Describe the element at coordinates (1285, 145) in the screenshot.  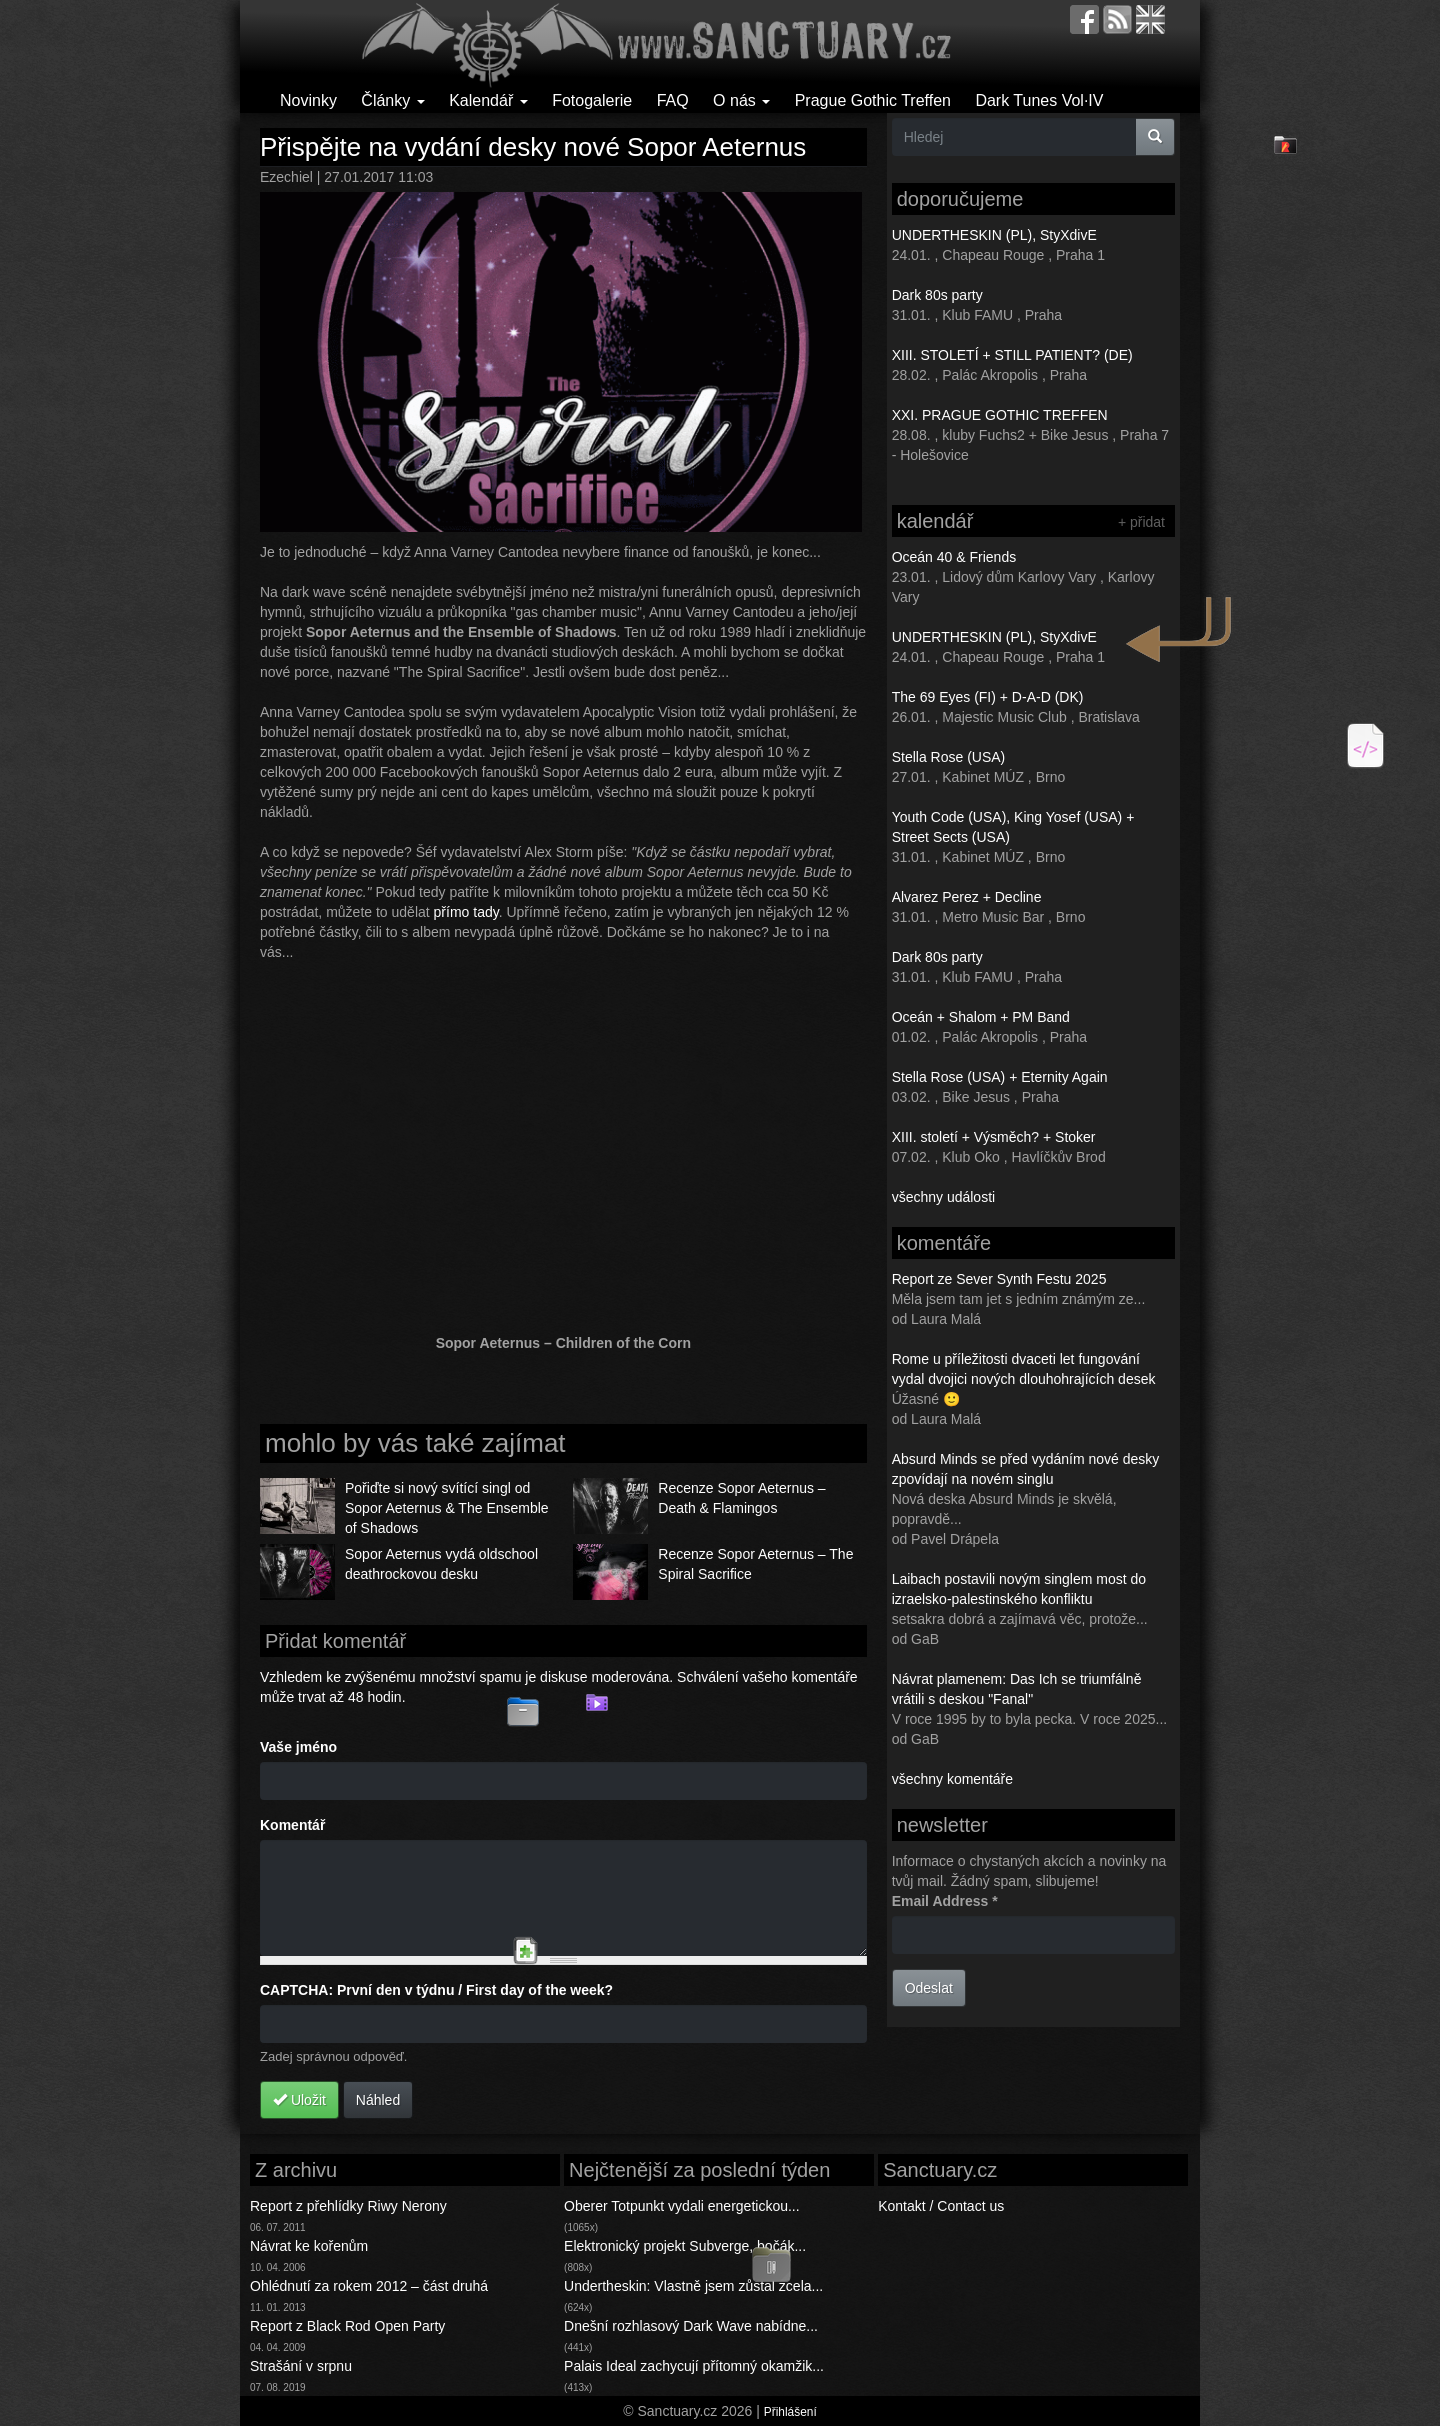
I see `open rollup.js project folder` at that location.